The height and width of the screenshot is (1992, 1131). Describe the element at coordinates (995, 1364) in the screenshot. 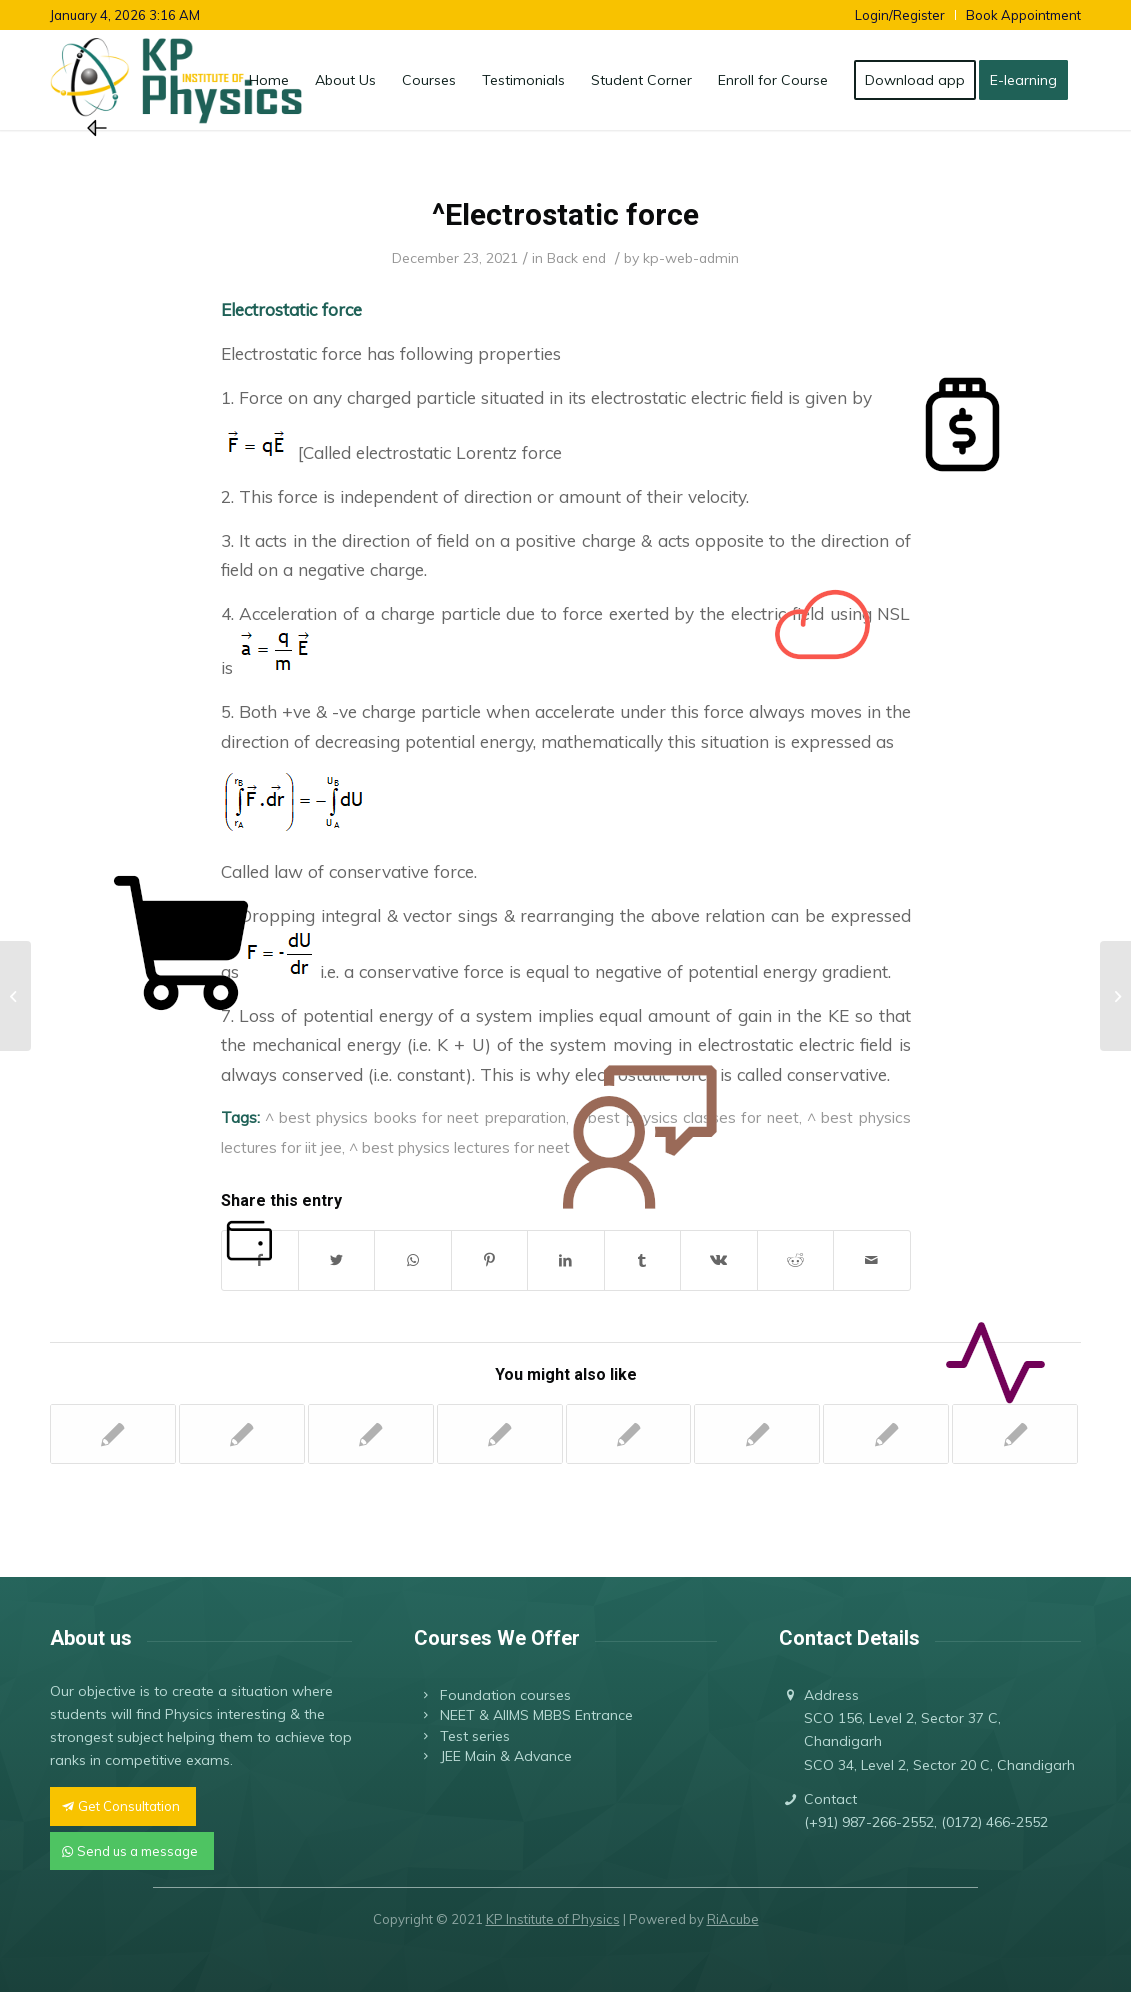

I see `view health or heart rate data` at that location.